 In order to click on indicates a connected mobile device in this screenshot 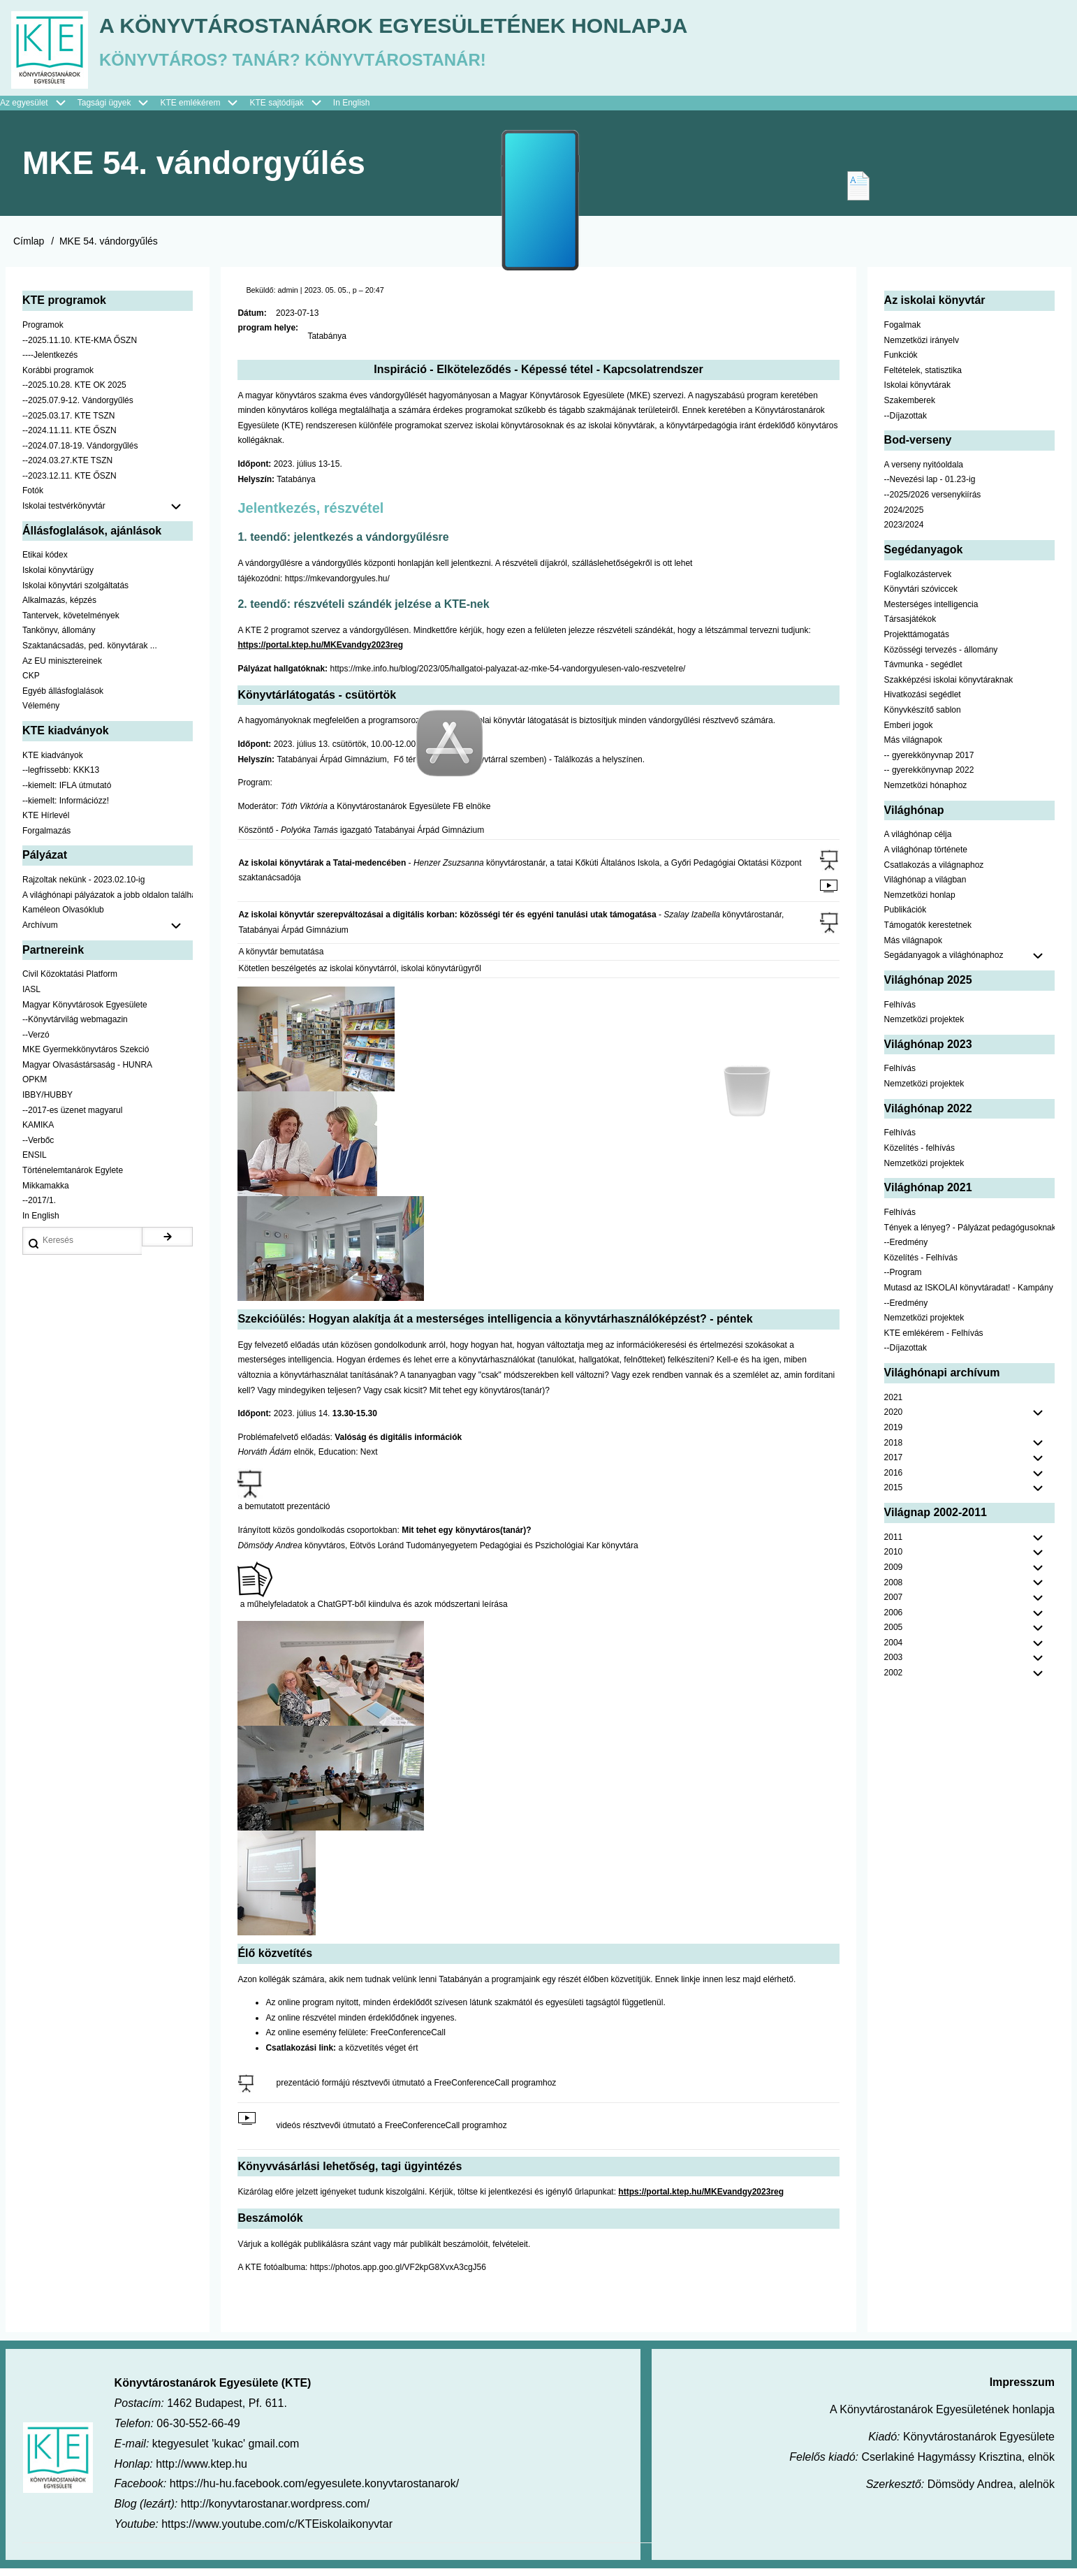, I will do `click(540, 200)`.